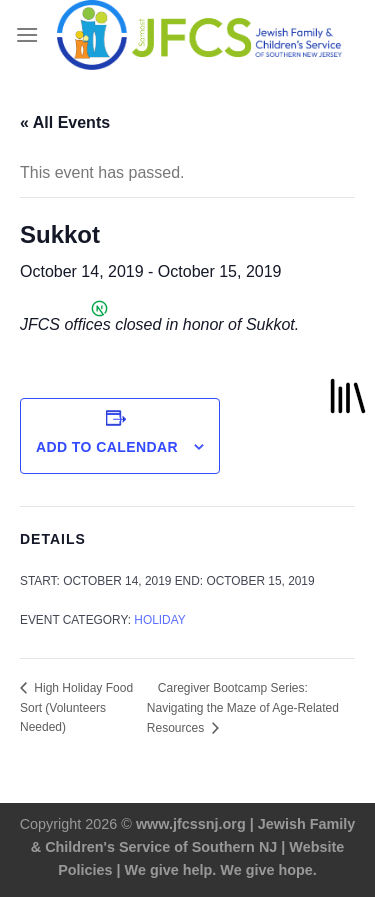 Image resolution: width=375 pixels, height=897 pixels. I want to click on Next.js framework logo, so click(99, 308).